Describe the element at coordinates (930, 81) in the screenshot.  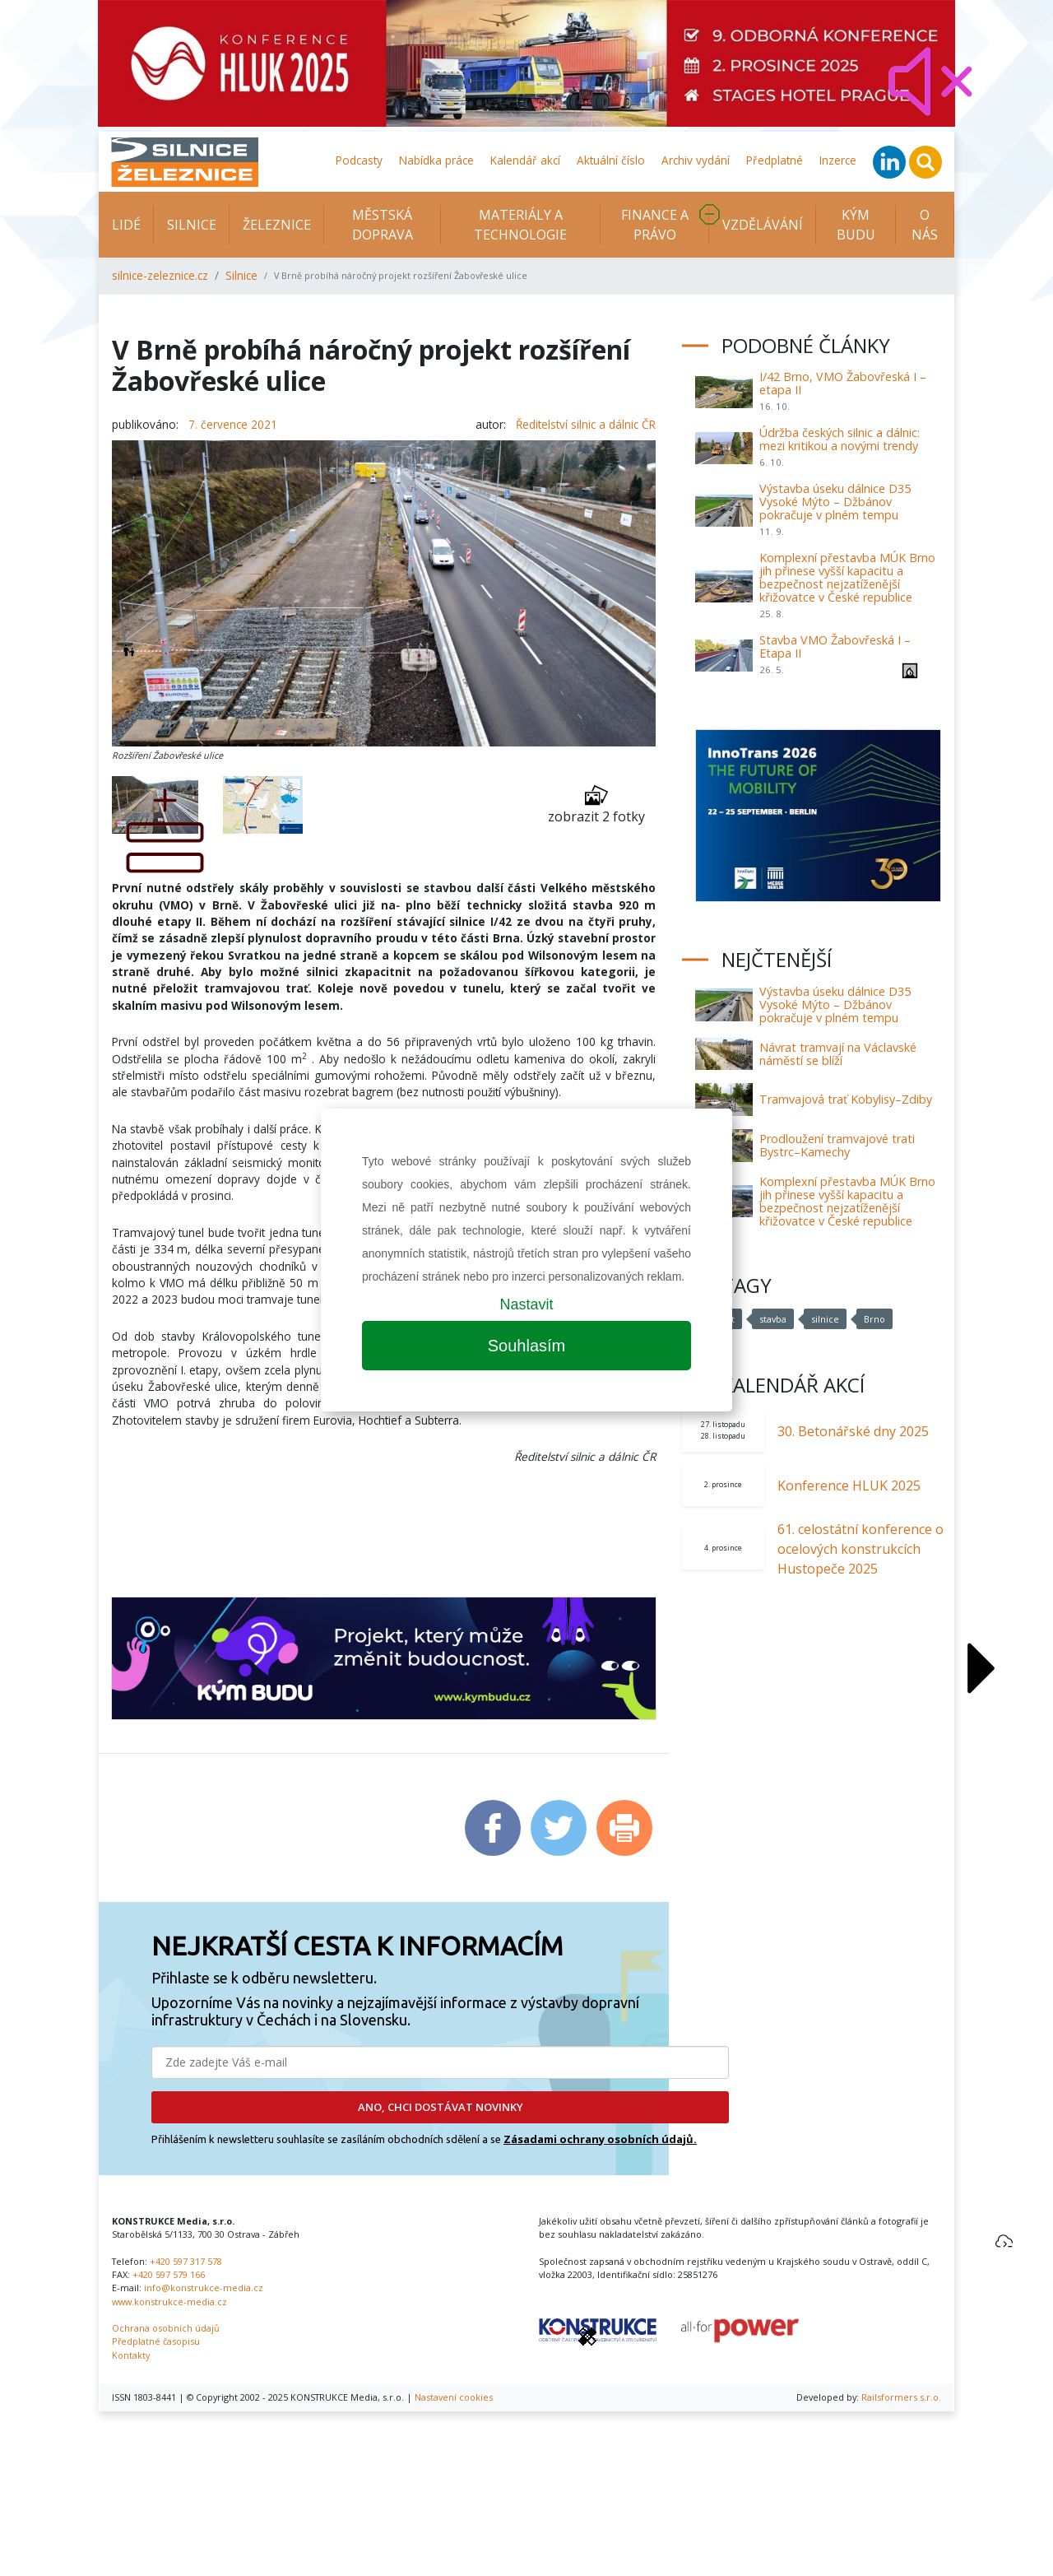
I see `mute audio or sound` at that location.